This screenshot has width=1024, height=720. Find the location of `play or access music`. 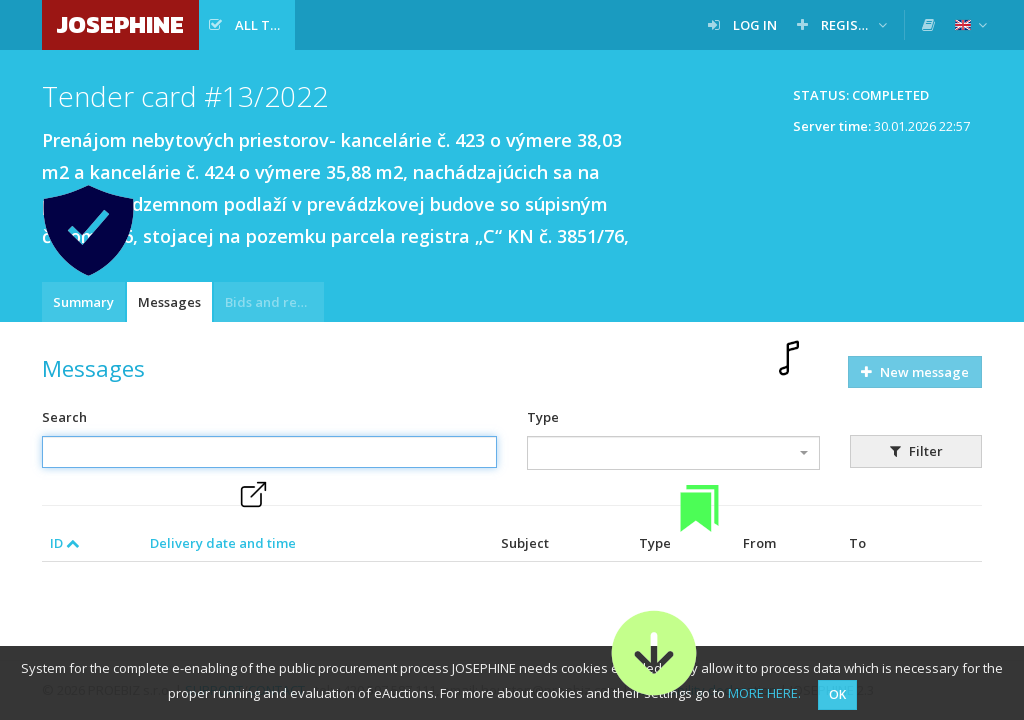

play or access music is located at coordinates (789, 358).